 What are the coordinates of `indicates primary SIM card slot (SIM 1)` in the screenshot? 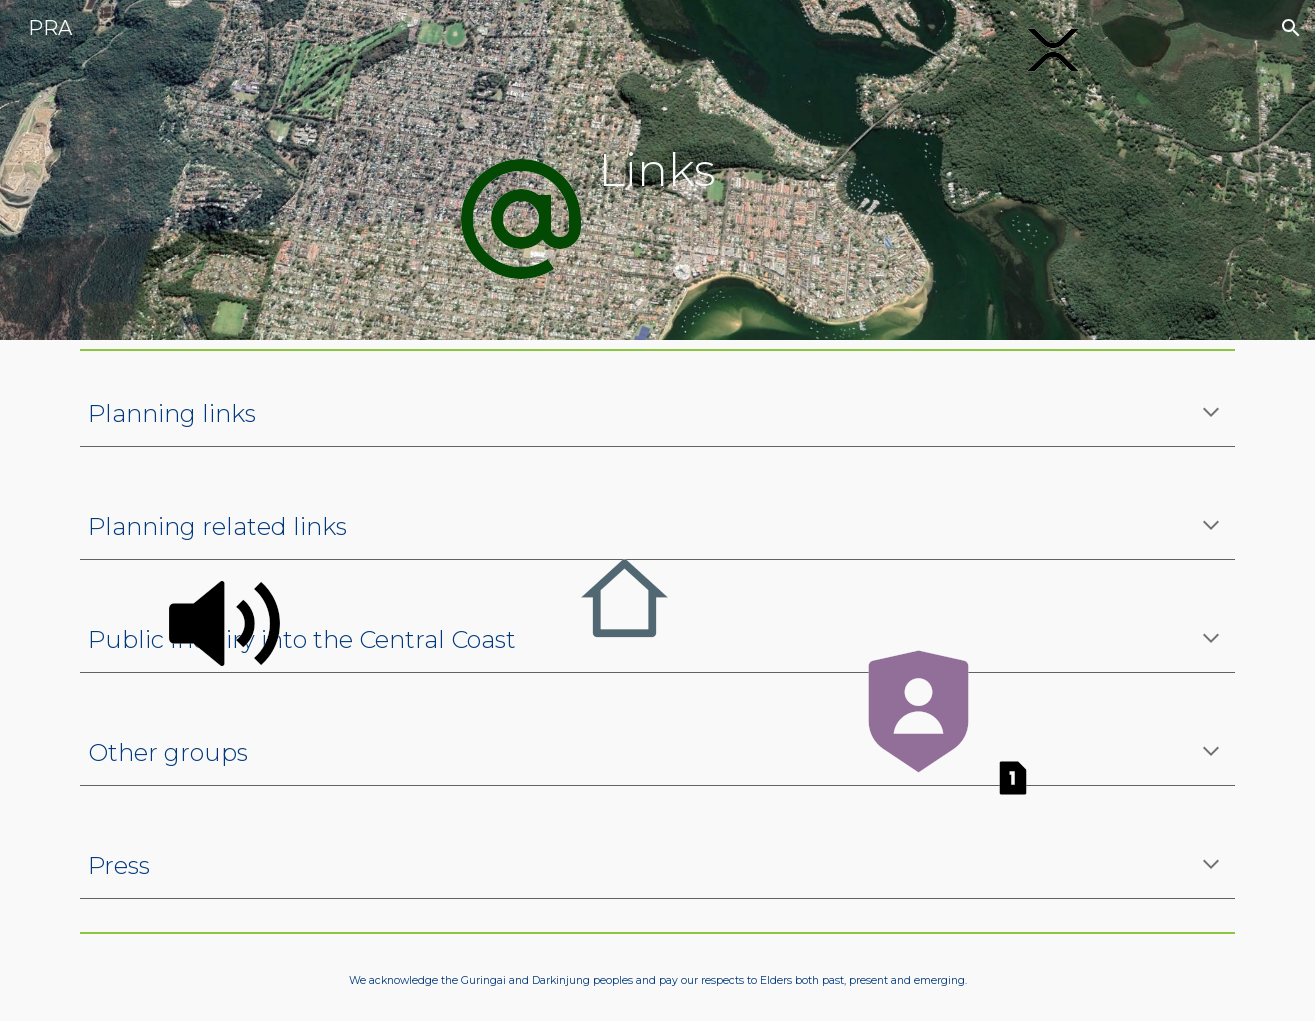 It's located at (1013, 778).